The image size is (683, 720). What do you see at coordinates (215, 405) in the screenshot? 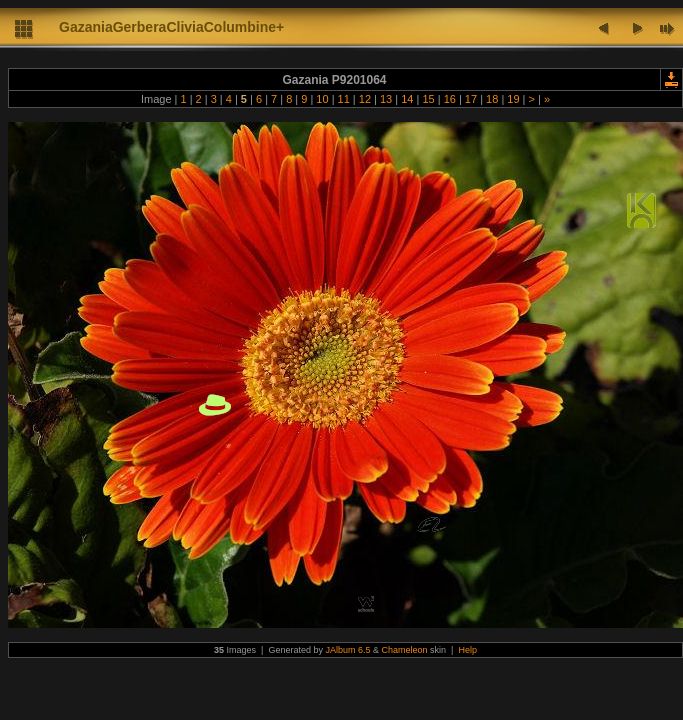
I see `sinatra ruby framework logo` at bounding box center [215, 405].